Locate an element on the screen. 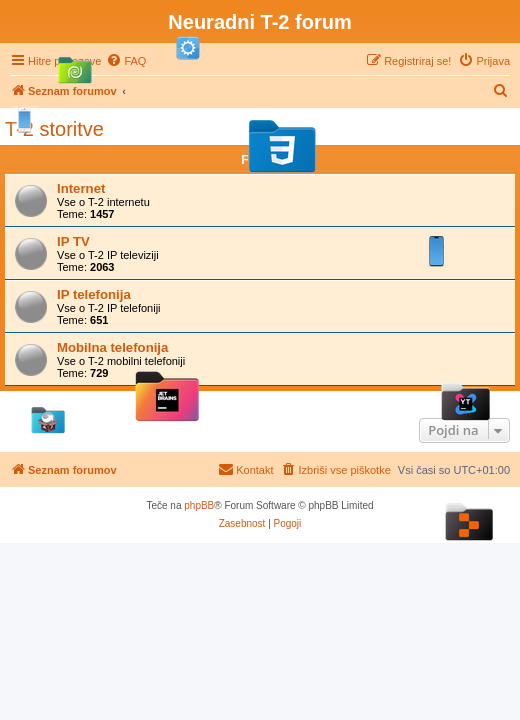 This screenshot has width=520, height=720. open CSS files folder is located at coordinates (282, 148).